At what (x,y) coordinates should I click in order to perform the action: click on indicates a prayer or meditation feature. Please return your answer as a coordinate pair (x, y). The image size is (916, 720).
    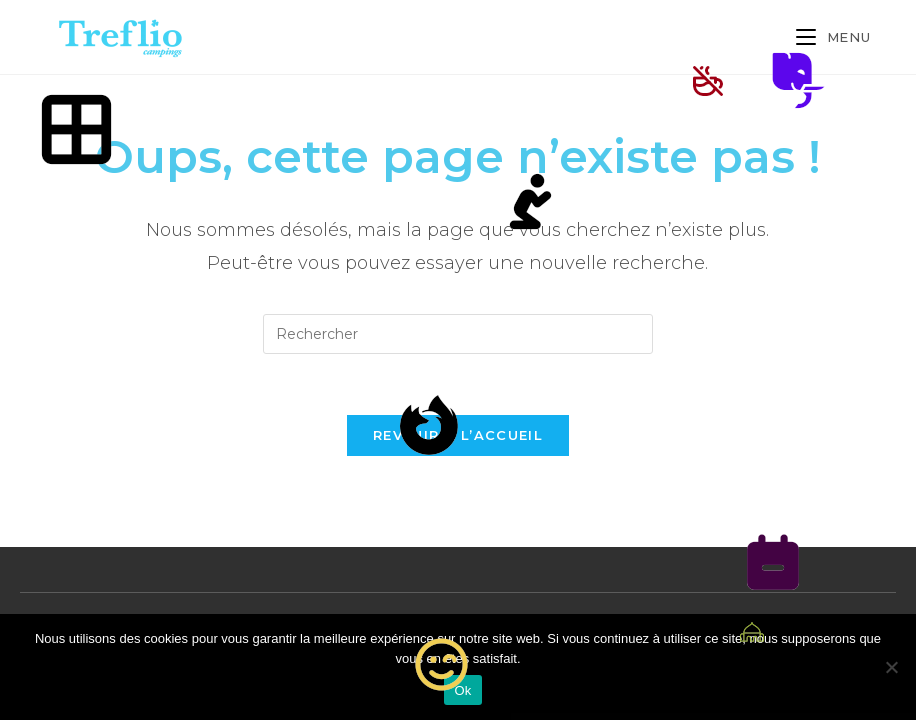
    Looking at the image, I should click on (530, 201).